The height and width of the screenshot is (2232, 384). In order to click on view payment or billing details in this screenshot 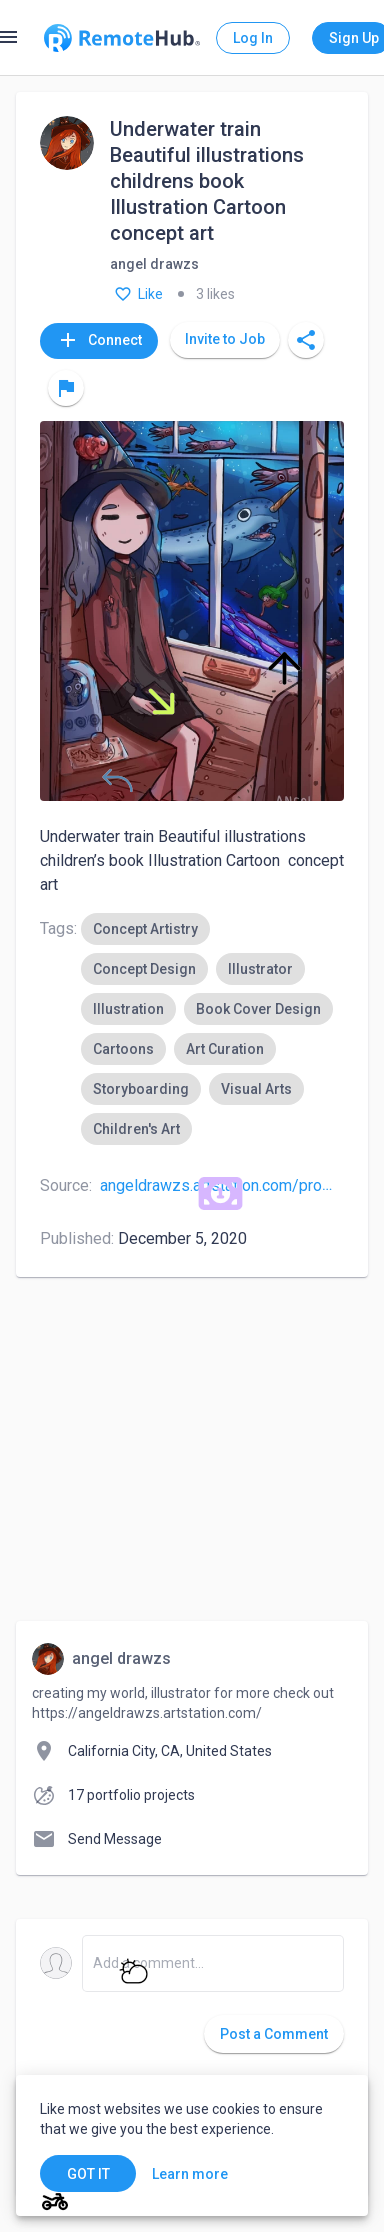, I will do `click(220, 1193)`.